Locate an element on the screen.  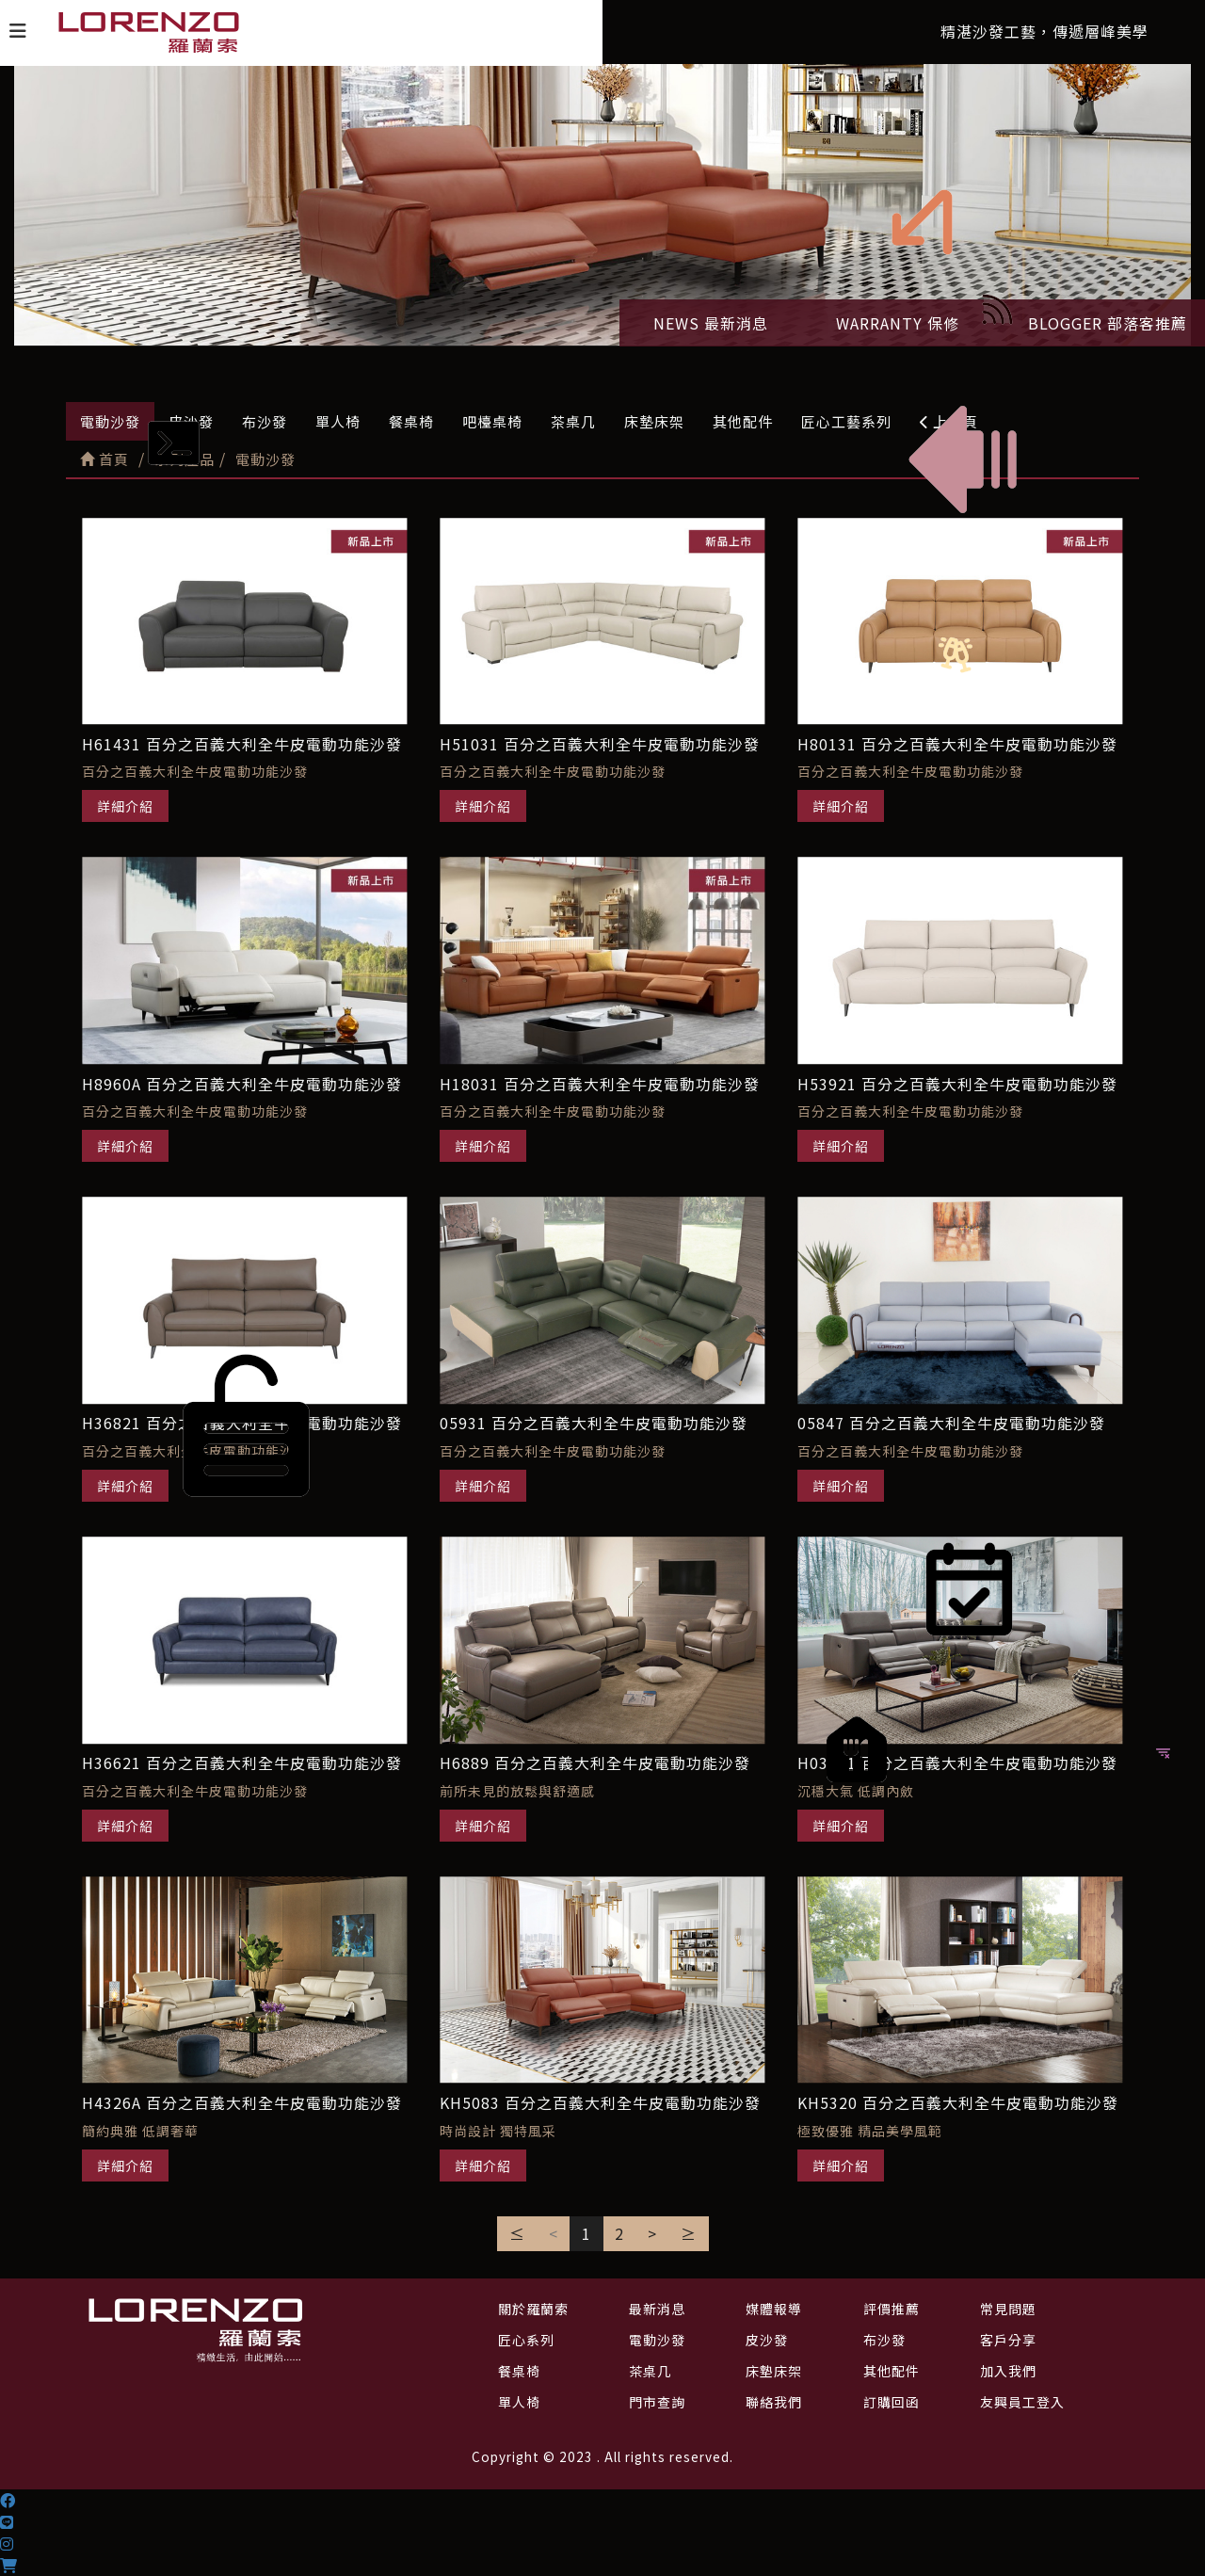
celebrate a milestone or achievement is located at coordinates (956, 654).